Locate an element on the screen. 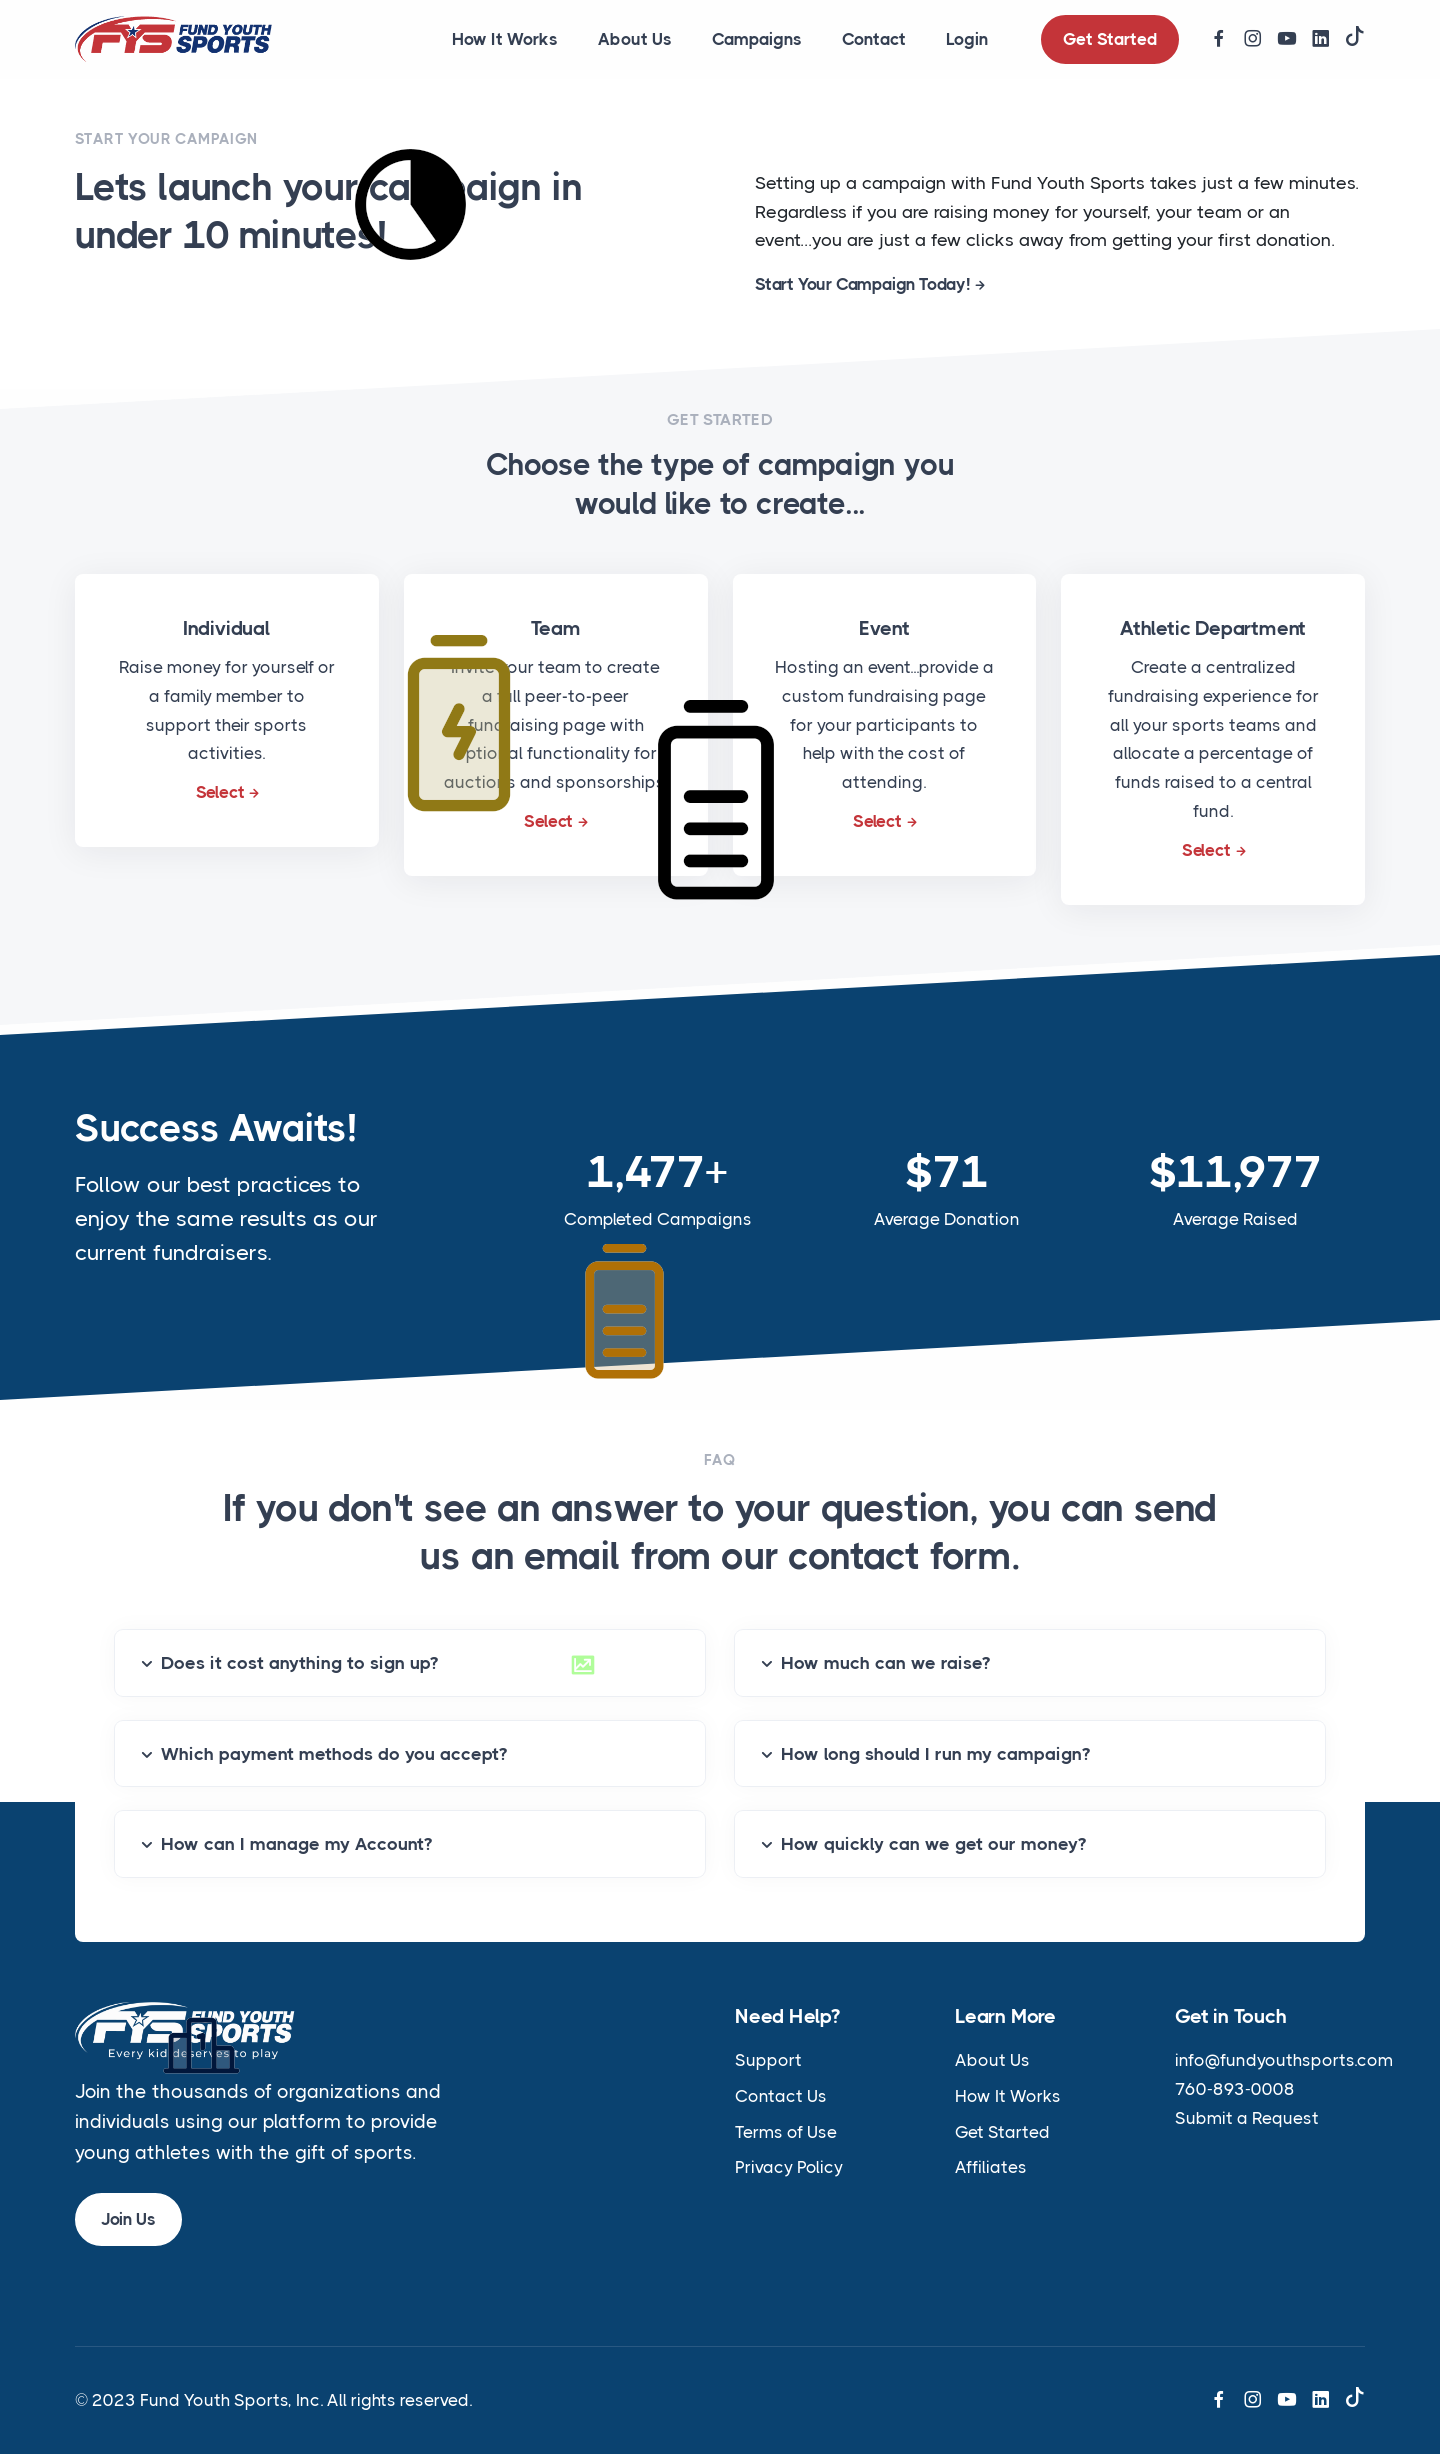  indicates device is currently charging is located at coordinates (459, 726).